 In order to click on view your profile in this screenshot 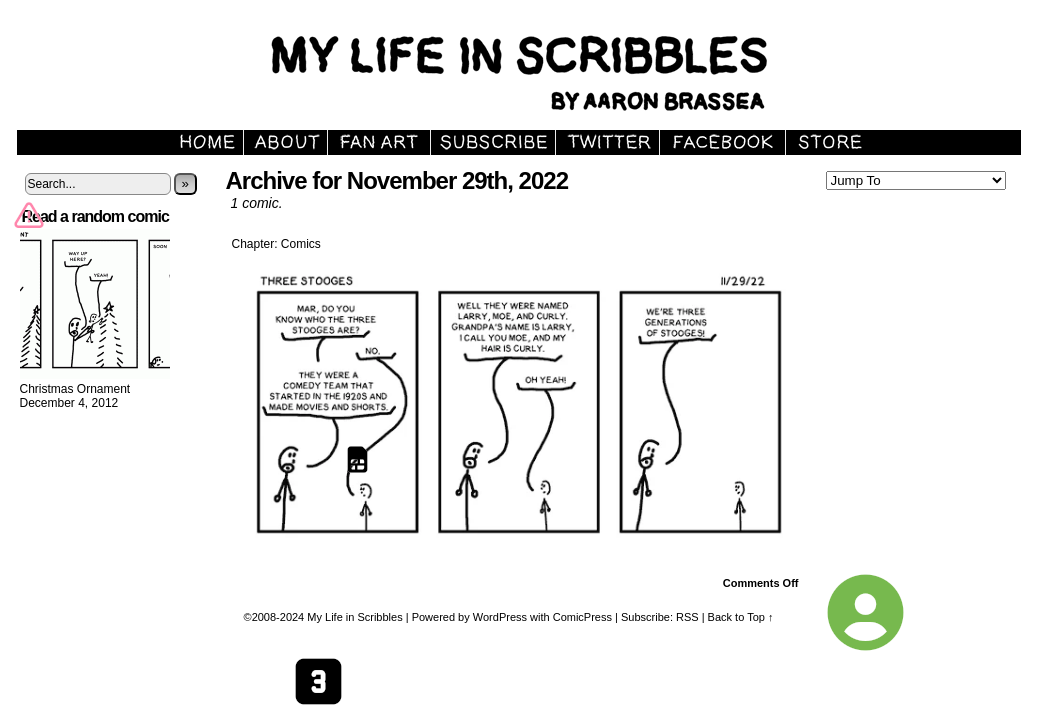, I will do `click(865, 612)`.